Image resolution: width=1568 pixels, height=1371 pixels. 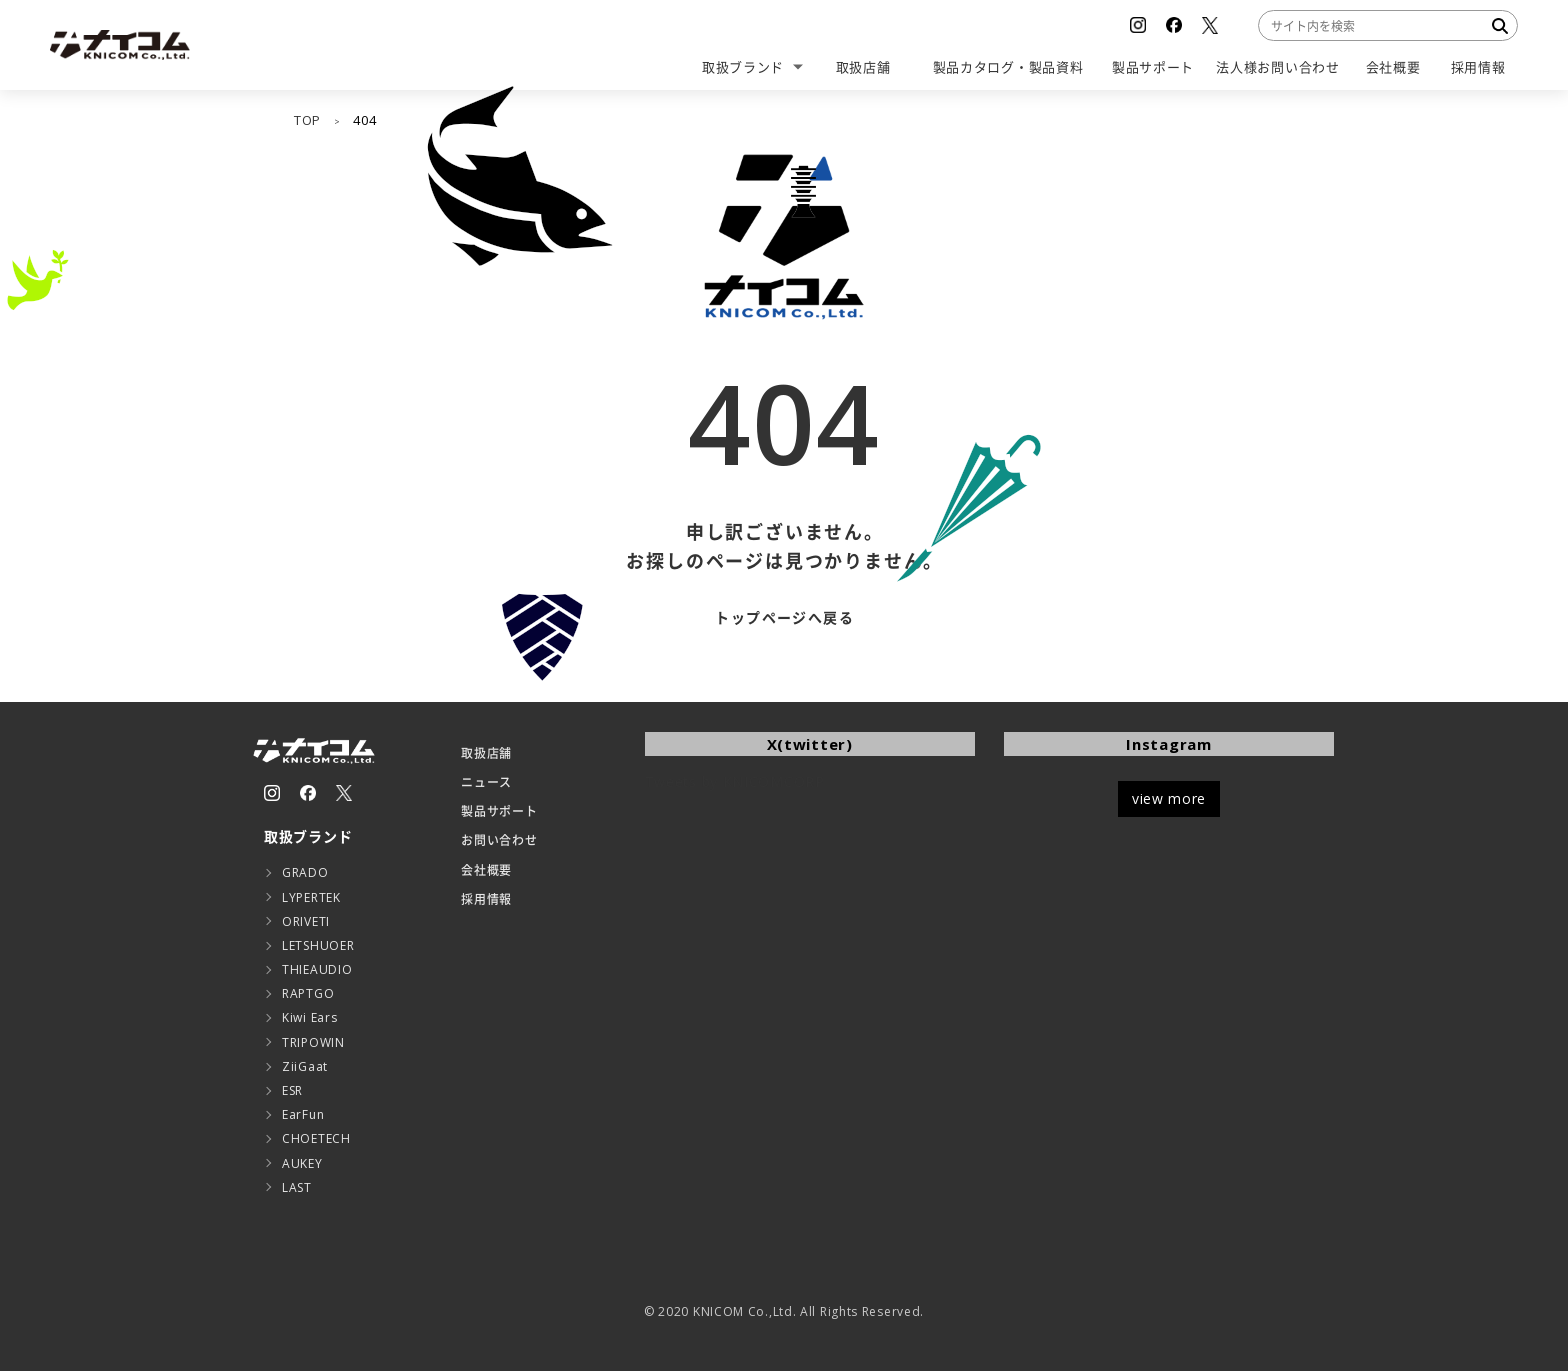 What do you see at coordinates (803, 191) in the screenshot?
I see `access ancient Egyptian themed content or artifacts` at bounding box center [803, 191].